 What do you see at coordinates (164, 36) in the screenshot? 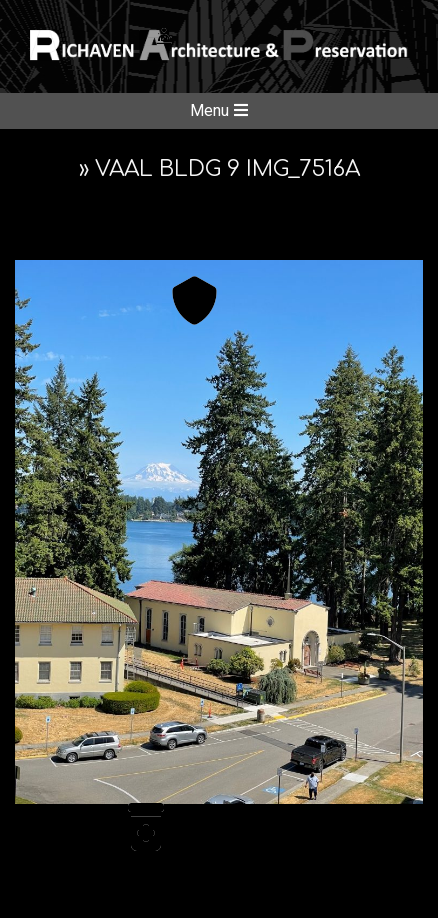
I see `view audience or attendee list` at bounding box center [164, 36].